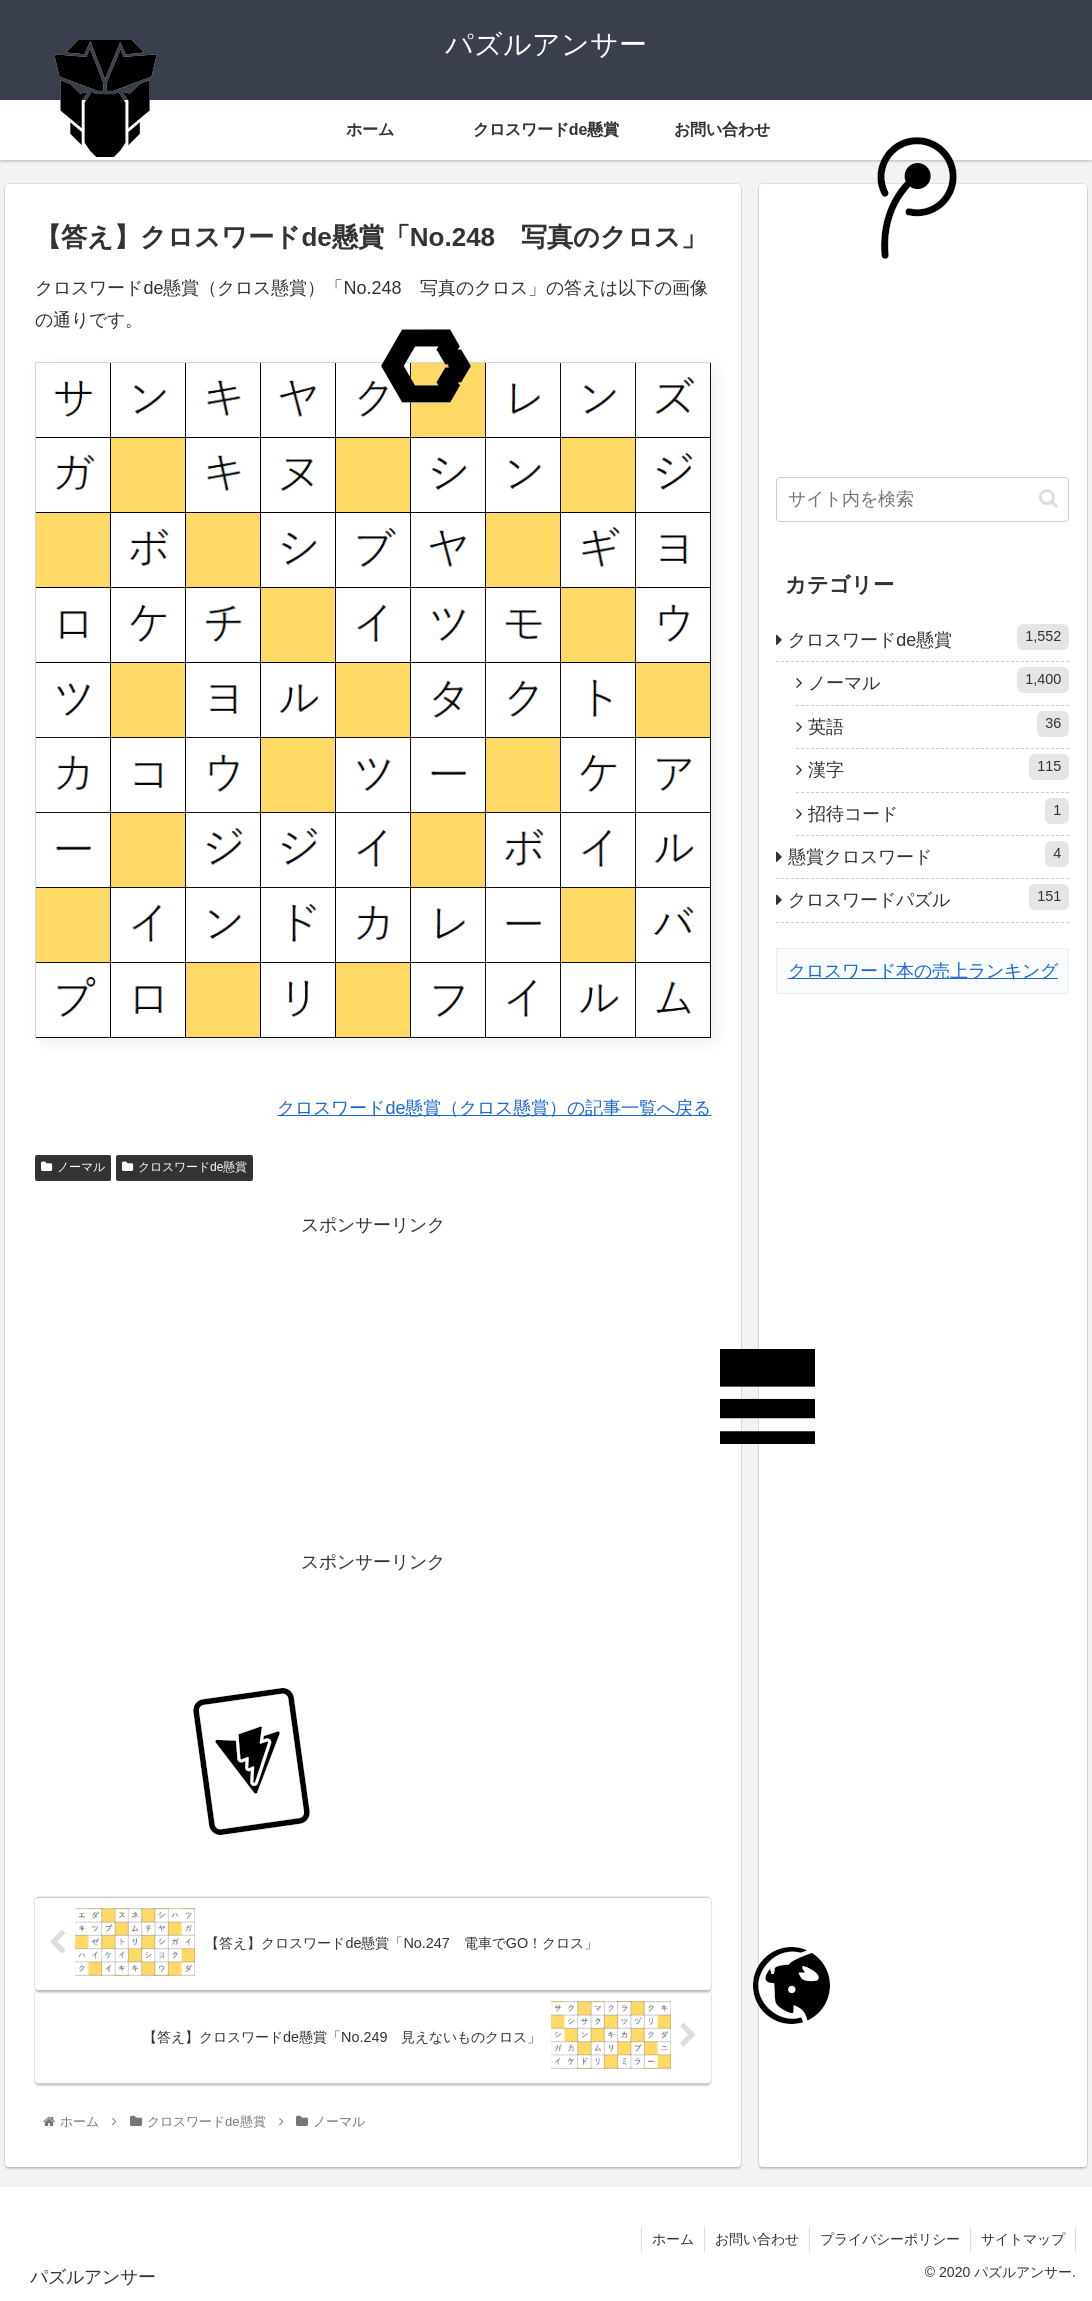  I want to click on yaak app logo, so click(791, 1985).